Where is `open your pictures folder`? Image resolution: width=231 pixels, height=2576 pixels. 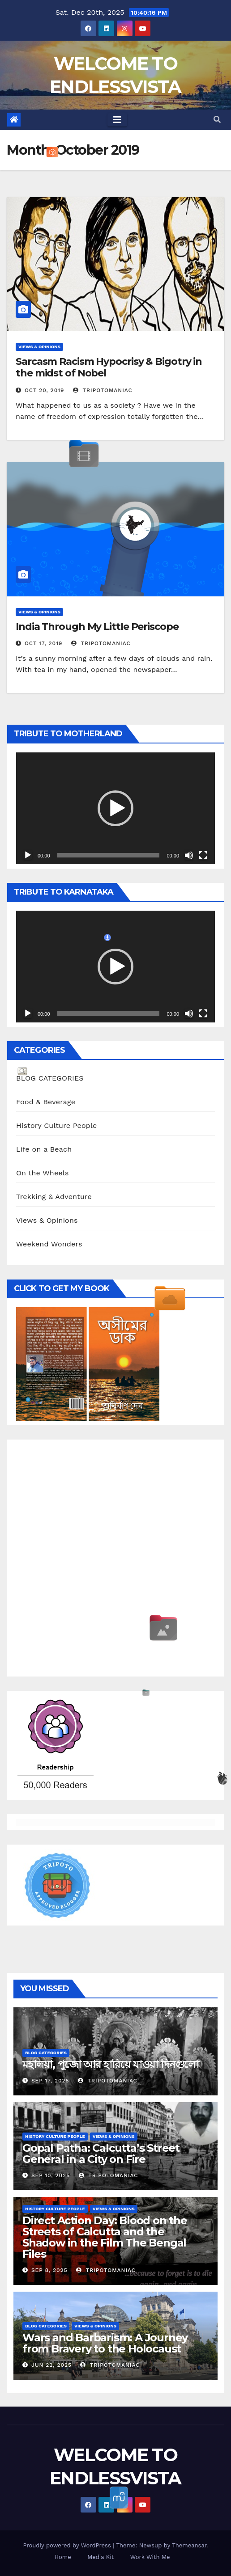
open your pictures folder is located at coordinates (163, 1628).